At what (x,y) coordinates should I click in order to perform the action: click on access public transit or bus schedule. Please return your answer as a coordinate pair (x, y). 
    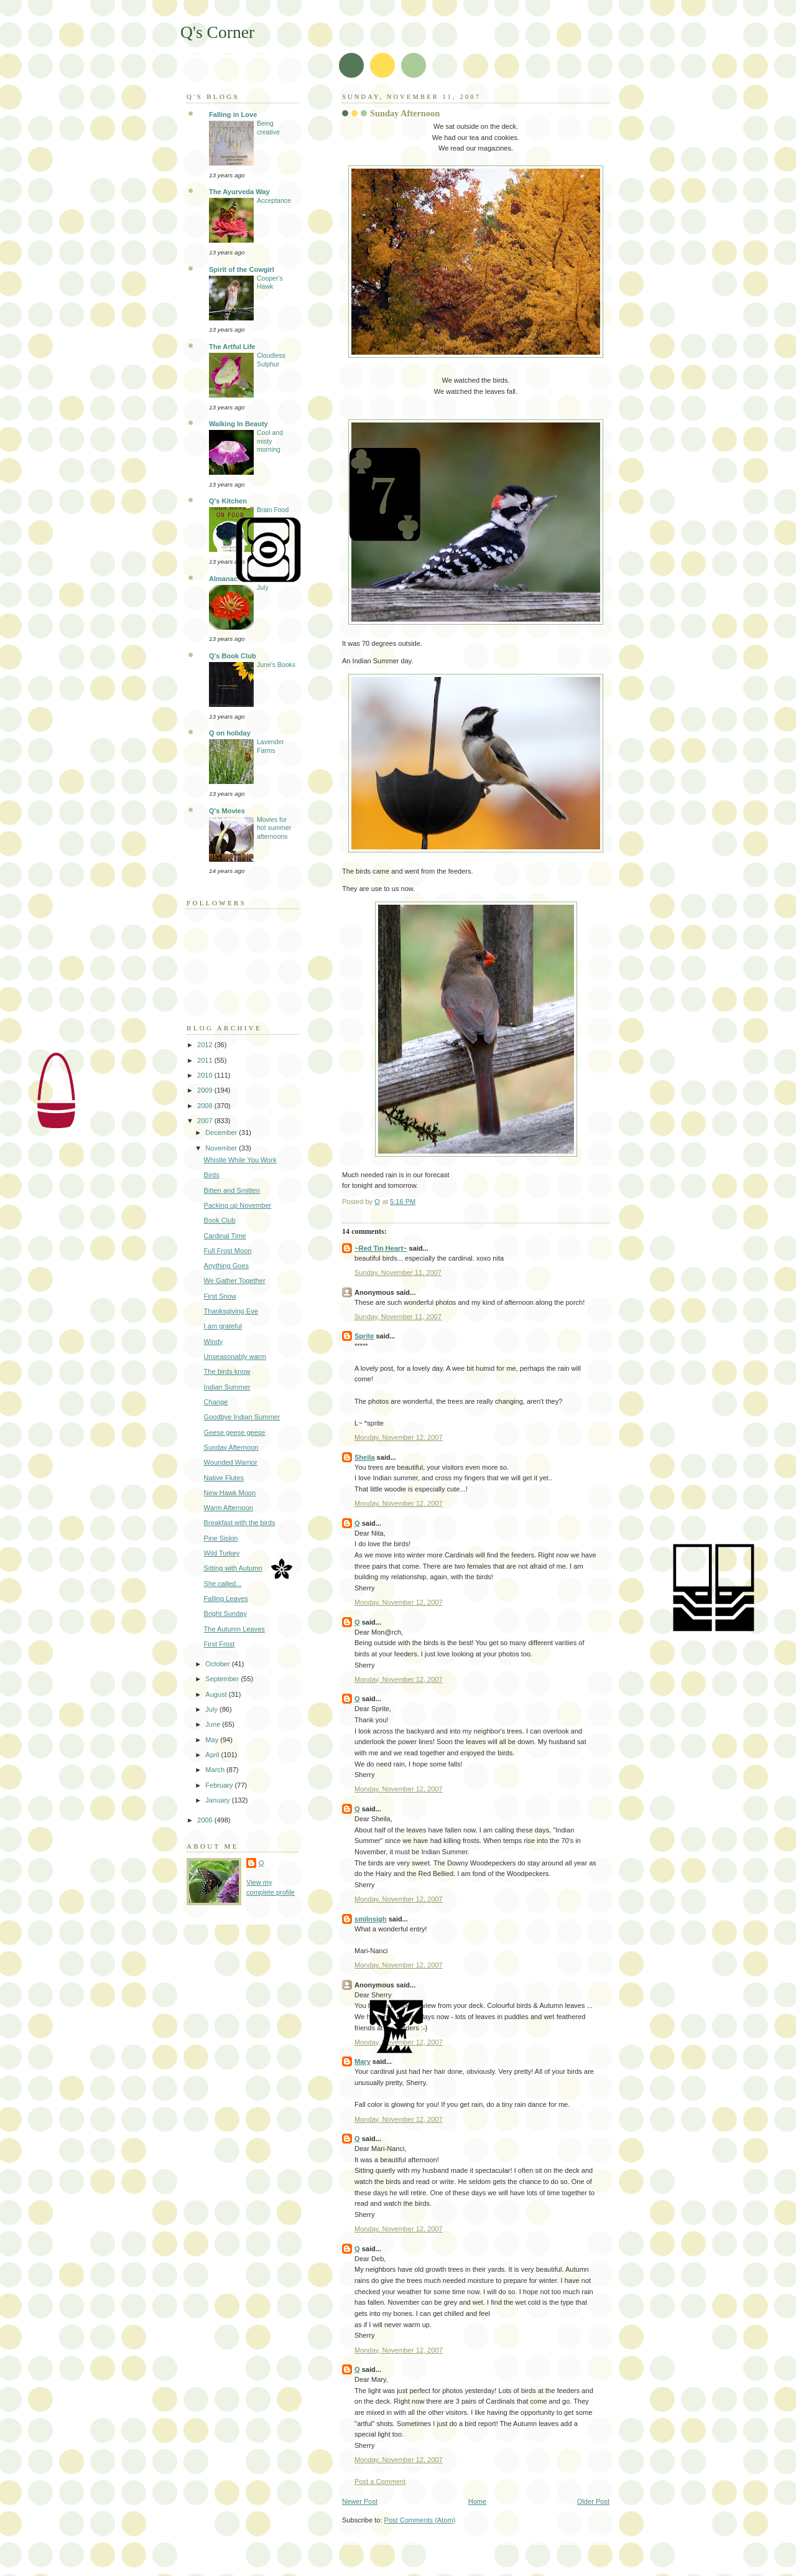
    Looking at the image, I should click on (713, 1587).